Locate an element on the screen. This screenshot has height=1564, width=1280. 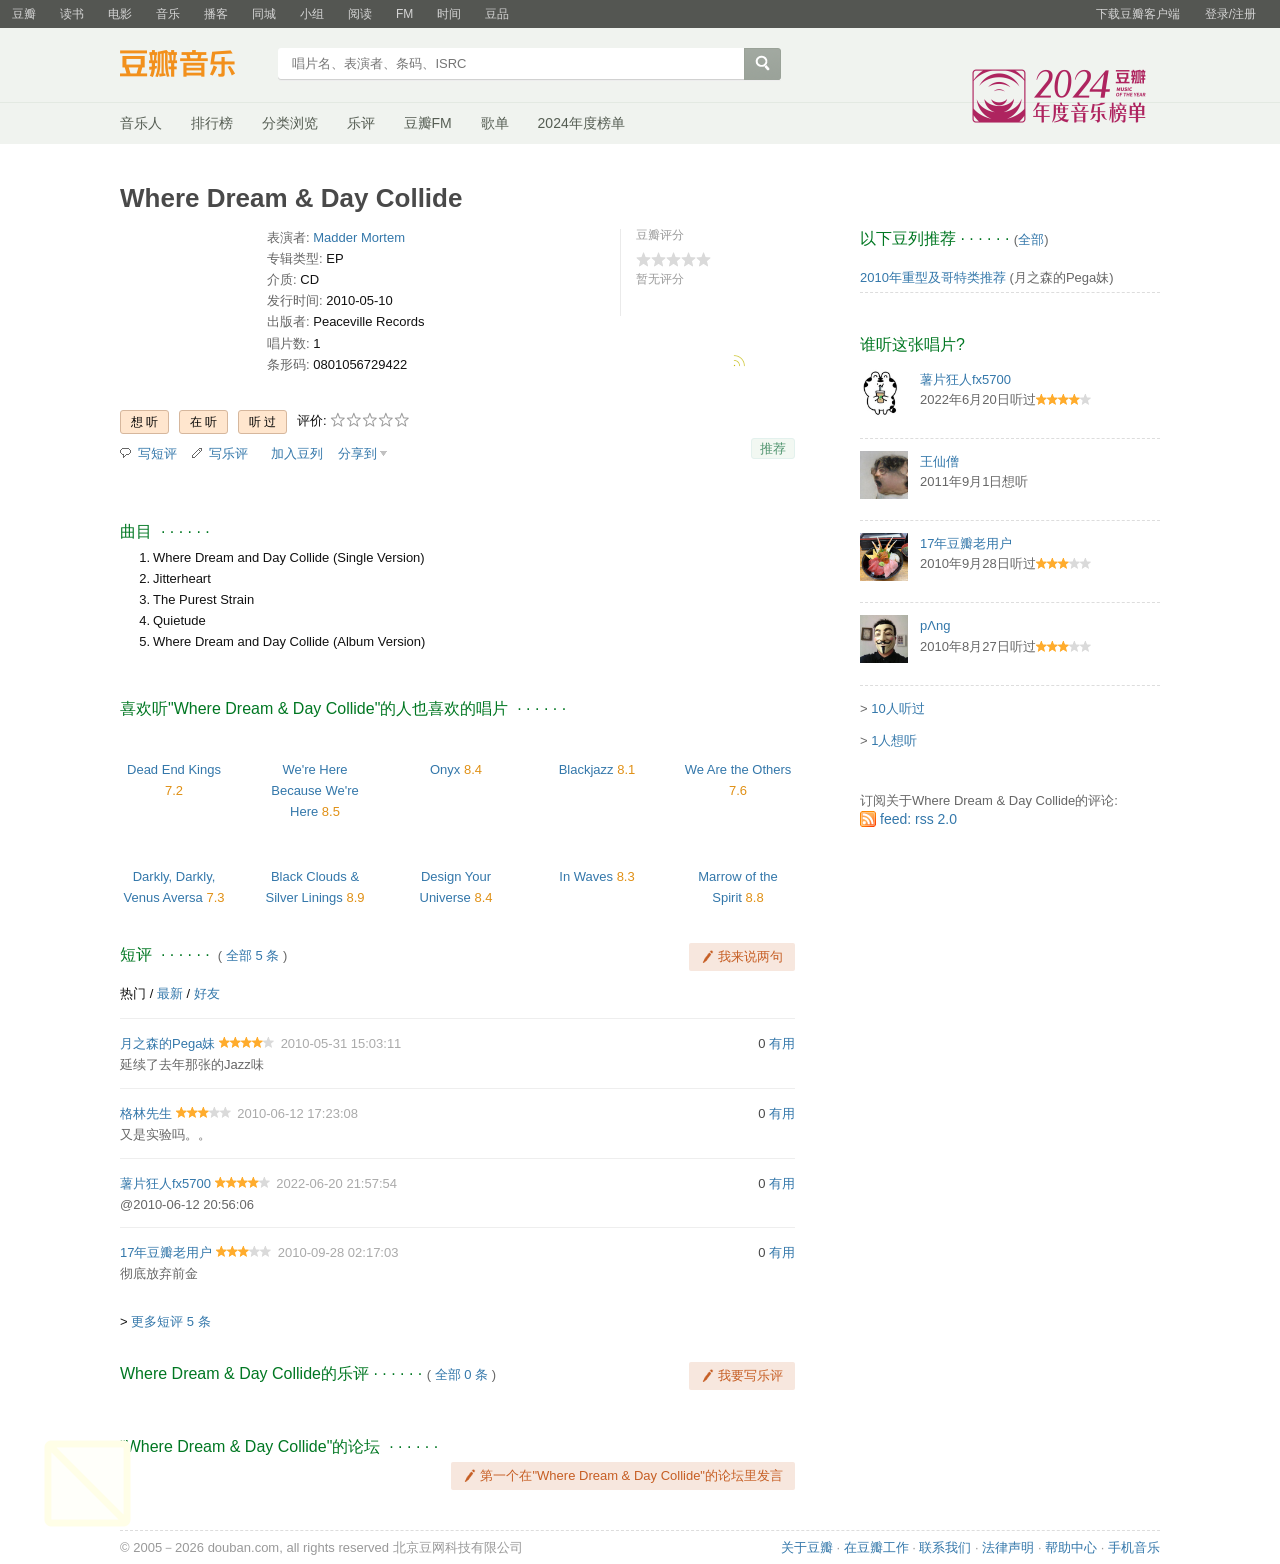
subscribe to RSS feed is located at coordinates (738, 361).